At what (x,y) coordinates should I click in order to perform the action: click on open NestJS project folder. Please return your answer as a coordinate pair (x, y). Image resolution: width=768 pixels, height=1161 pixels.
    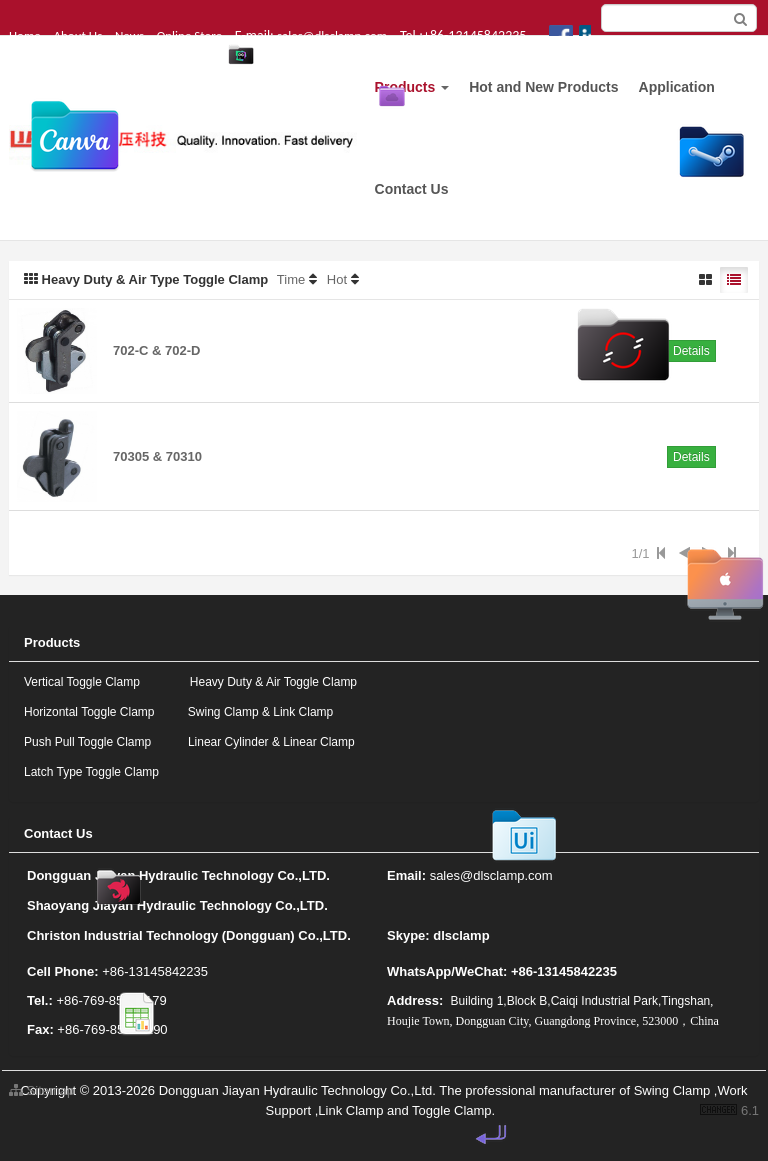
    Looking at the image, I should click on (118, 888).